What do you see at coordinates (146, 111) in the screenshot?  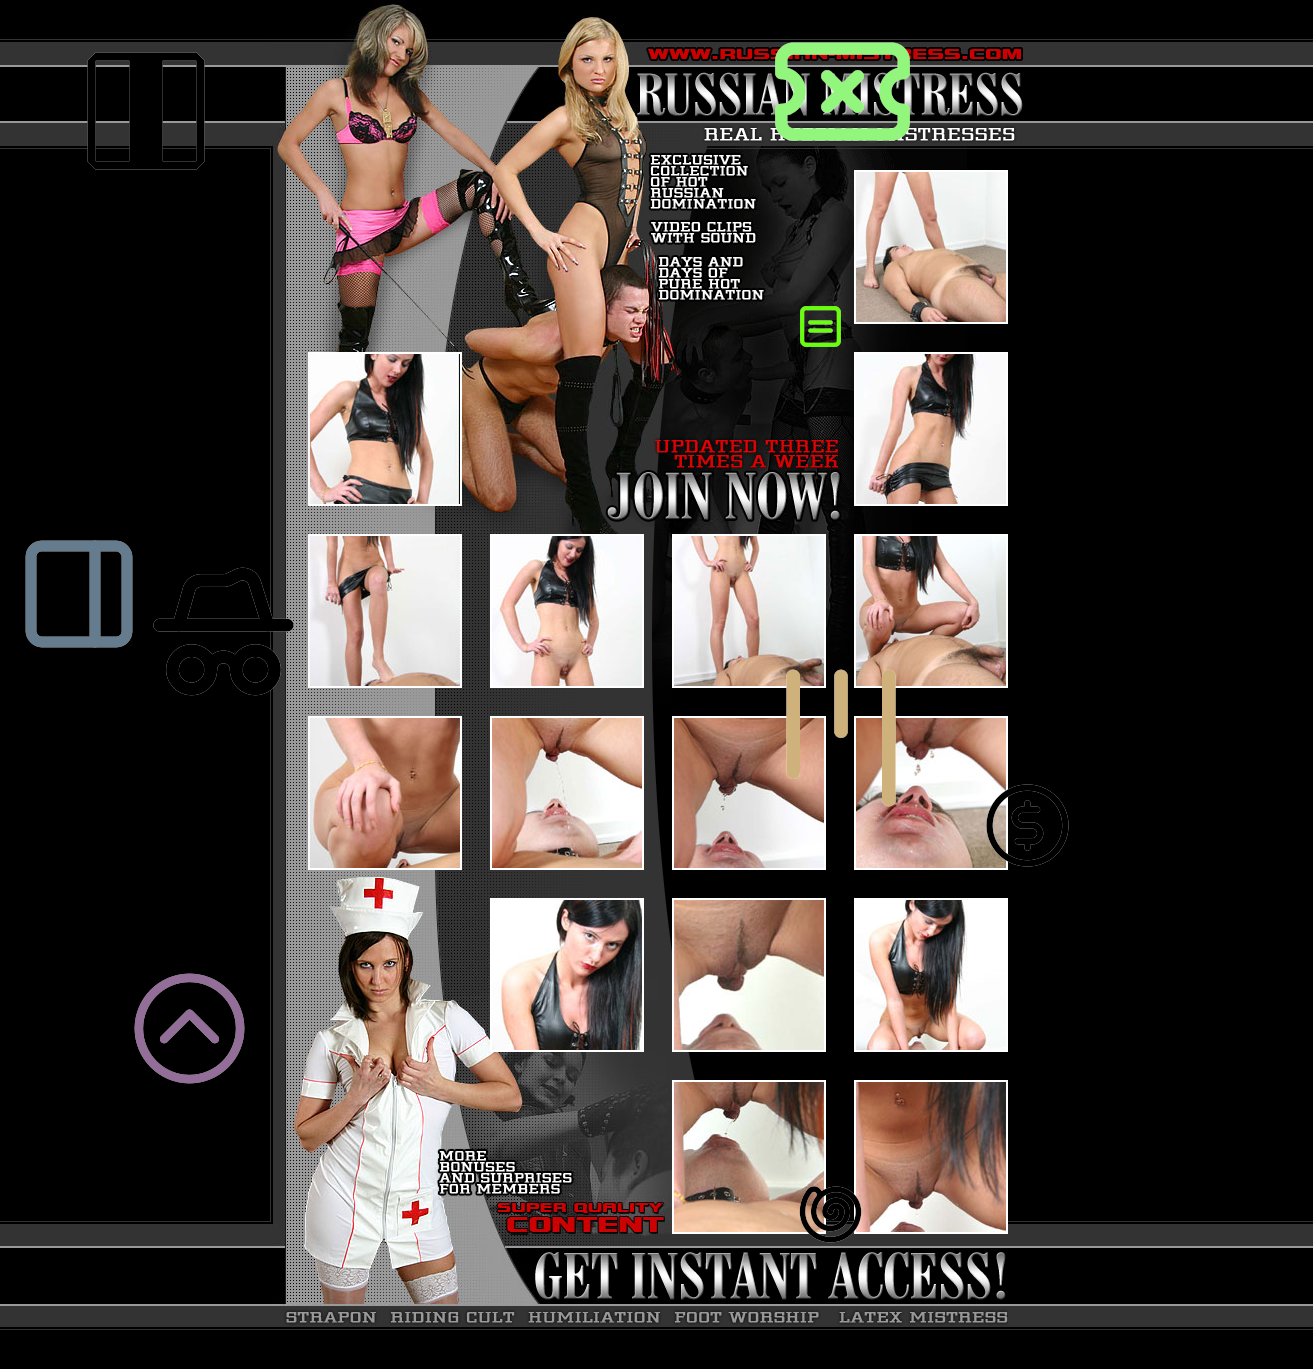 I see `switch to centered layout view` at bounding box center [146, 111].